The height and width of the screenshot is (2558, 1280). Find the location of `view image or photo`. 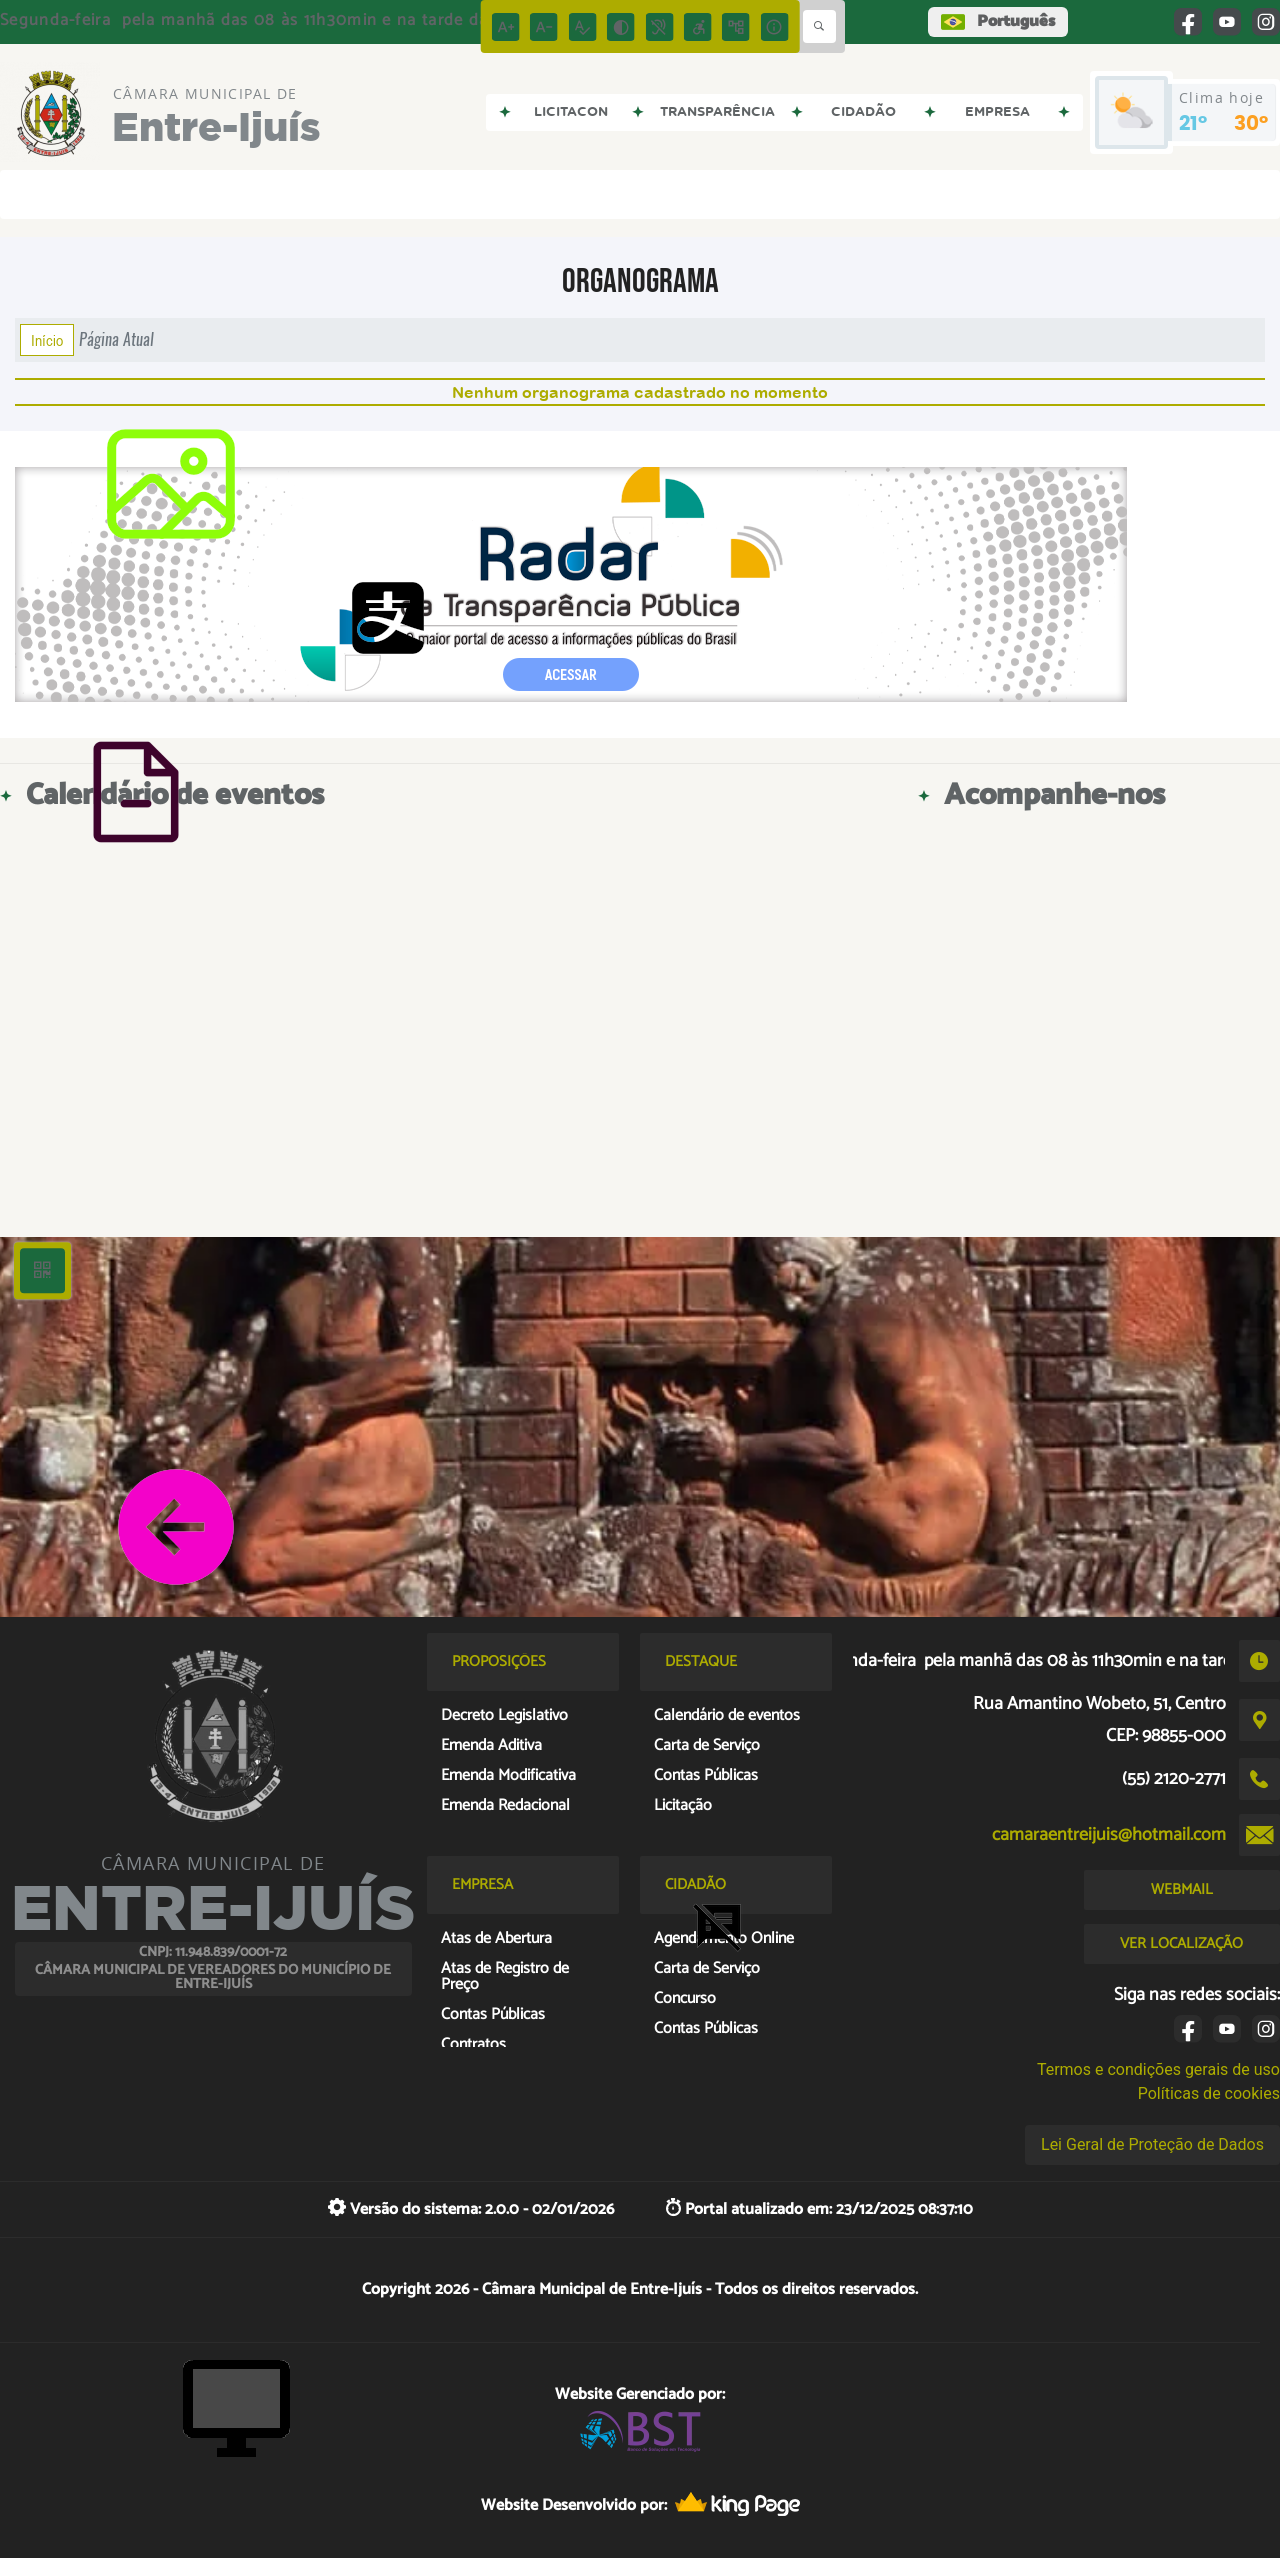

view image or photo is located at coordinates (171, 484).